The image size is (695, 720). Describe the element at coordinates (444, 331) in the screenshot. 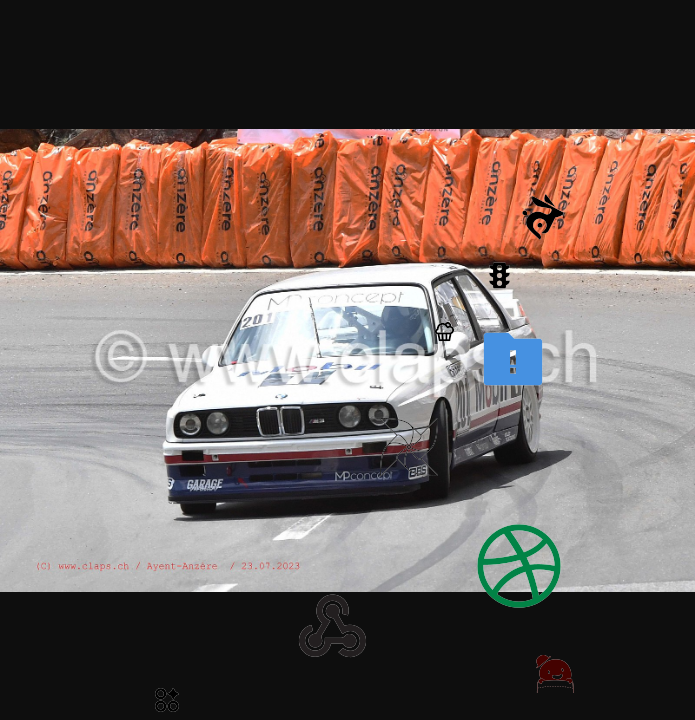

I see `view bakery or dessert options` at that location.